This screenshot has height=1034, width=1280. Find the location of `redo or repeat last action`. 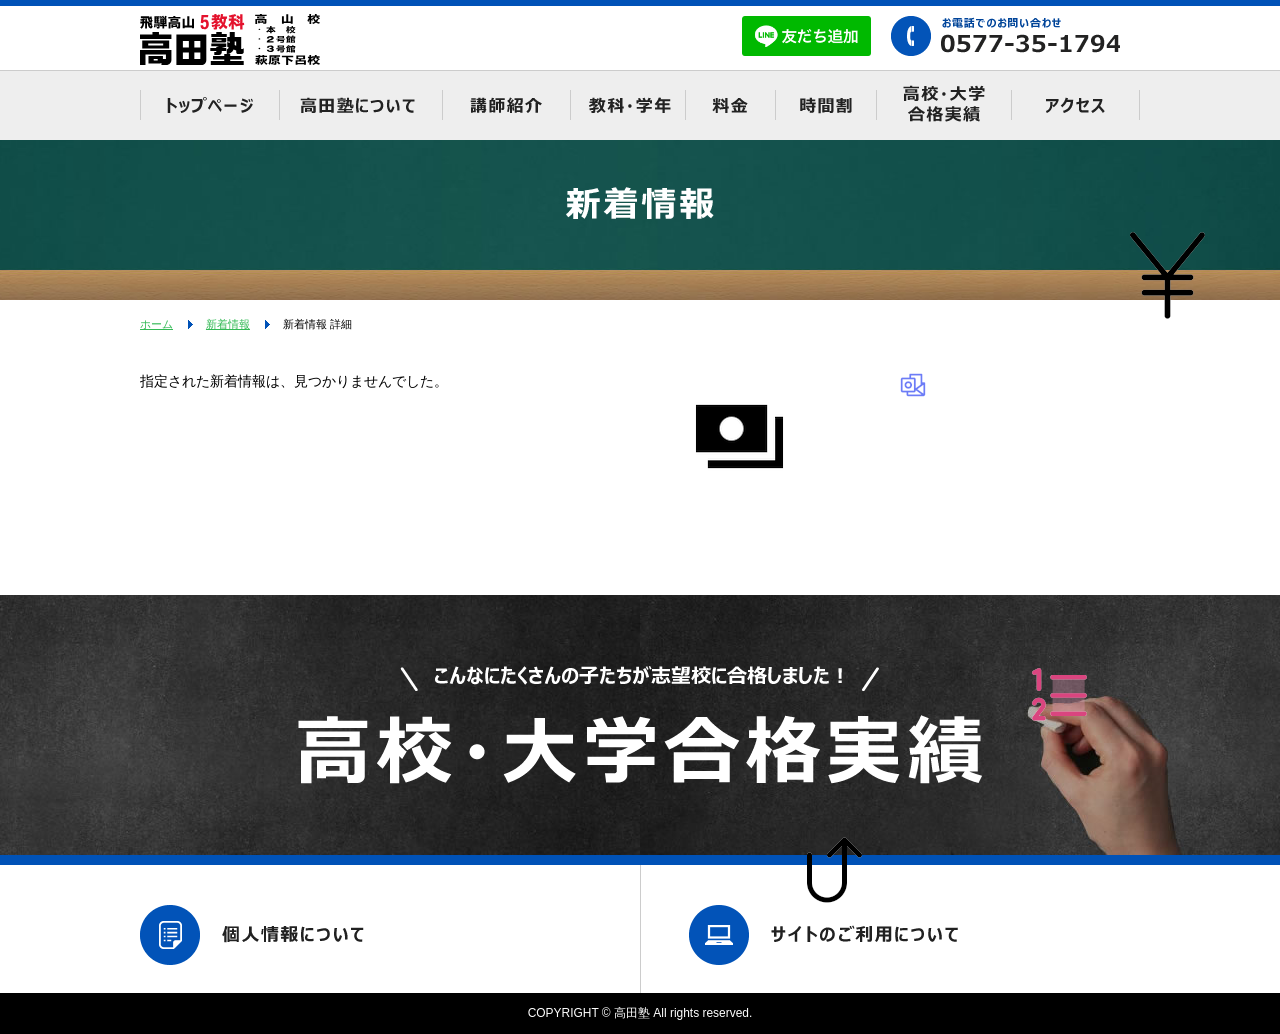

redo or repeat last action is located at coordinates (832, 870).